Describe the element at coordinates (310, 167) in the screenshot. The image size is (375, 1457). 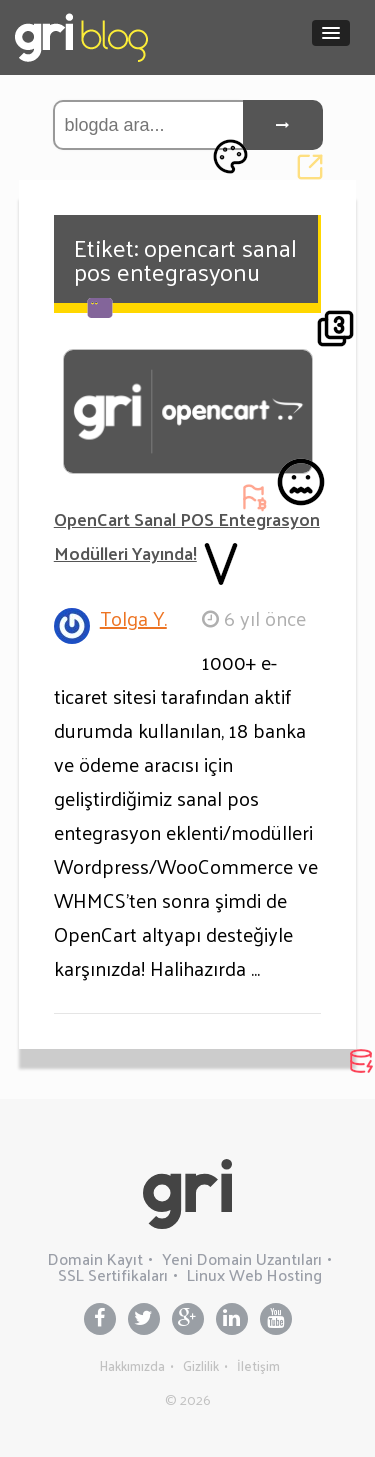
I see `open link in a new window or tab` at that location.